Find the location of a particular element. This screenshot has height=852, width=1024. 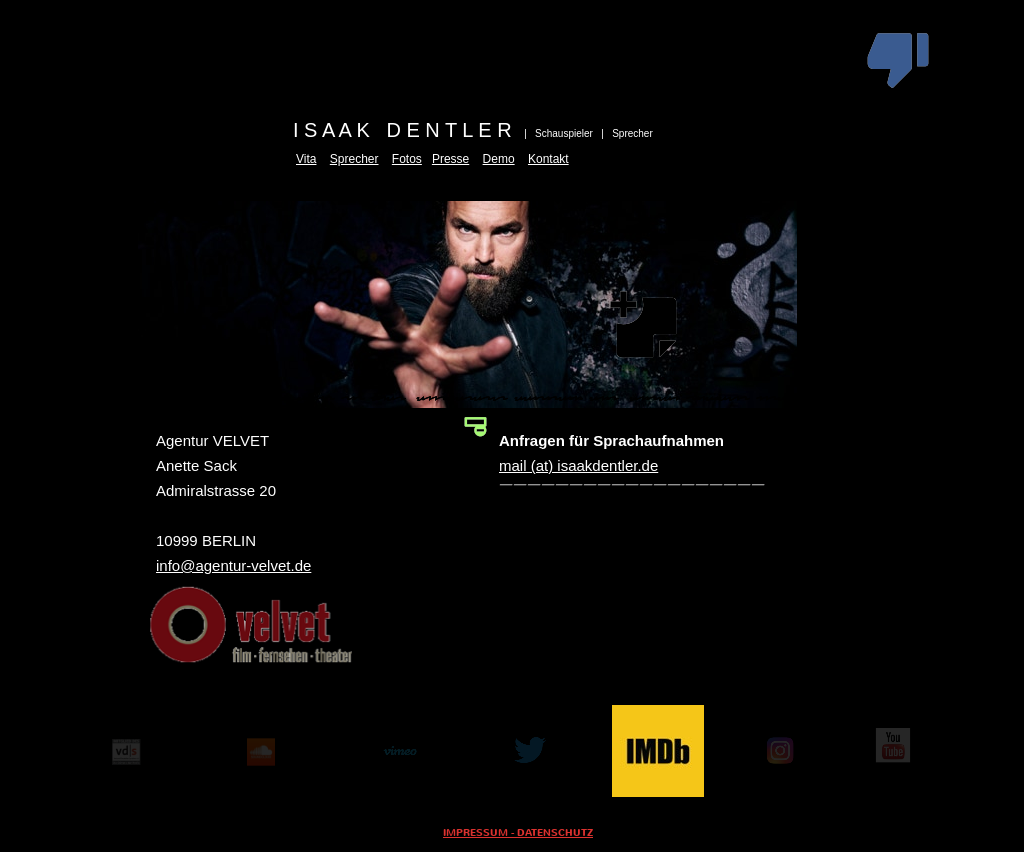

create a new sticky note is located at coordinates (646, 327).